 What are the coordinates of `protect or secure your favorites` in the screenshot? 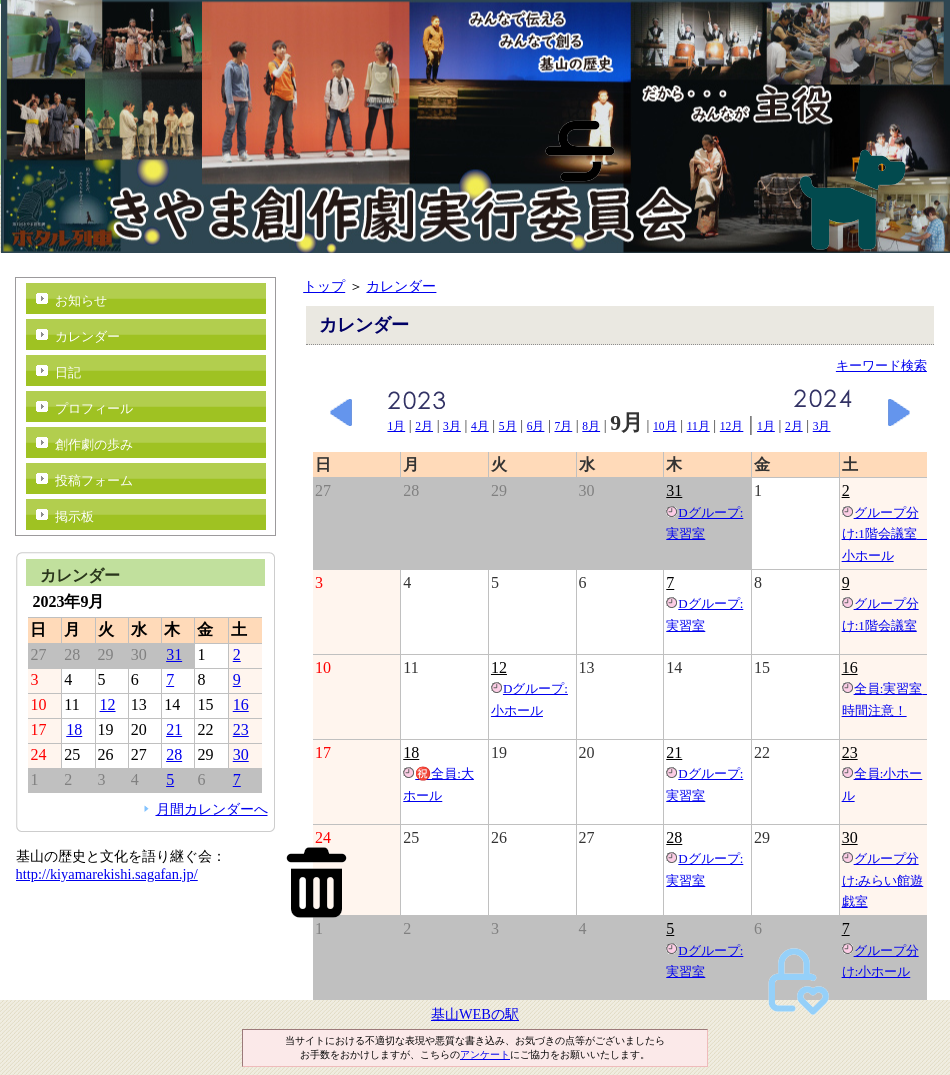 It's located at (794, 980).